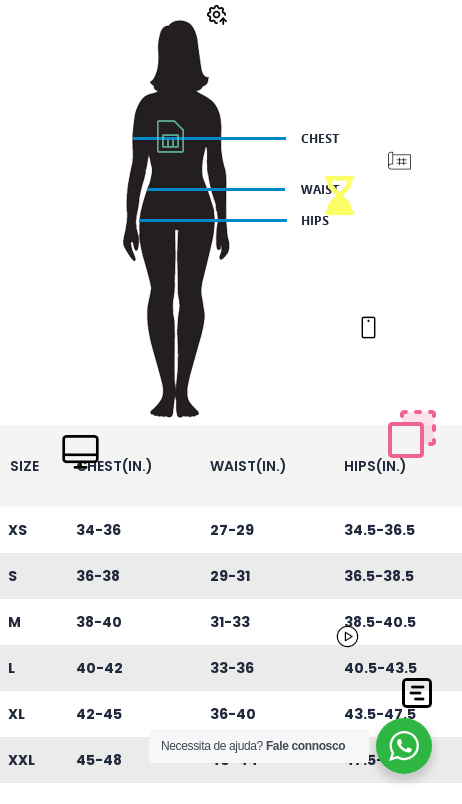  Describe the element at coordinates (170, 136) in the screenshot. I see `manage sim card settings` at that location.